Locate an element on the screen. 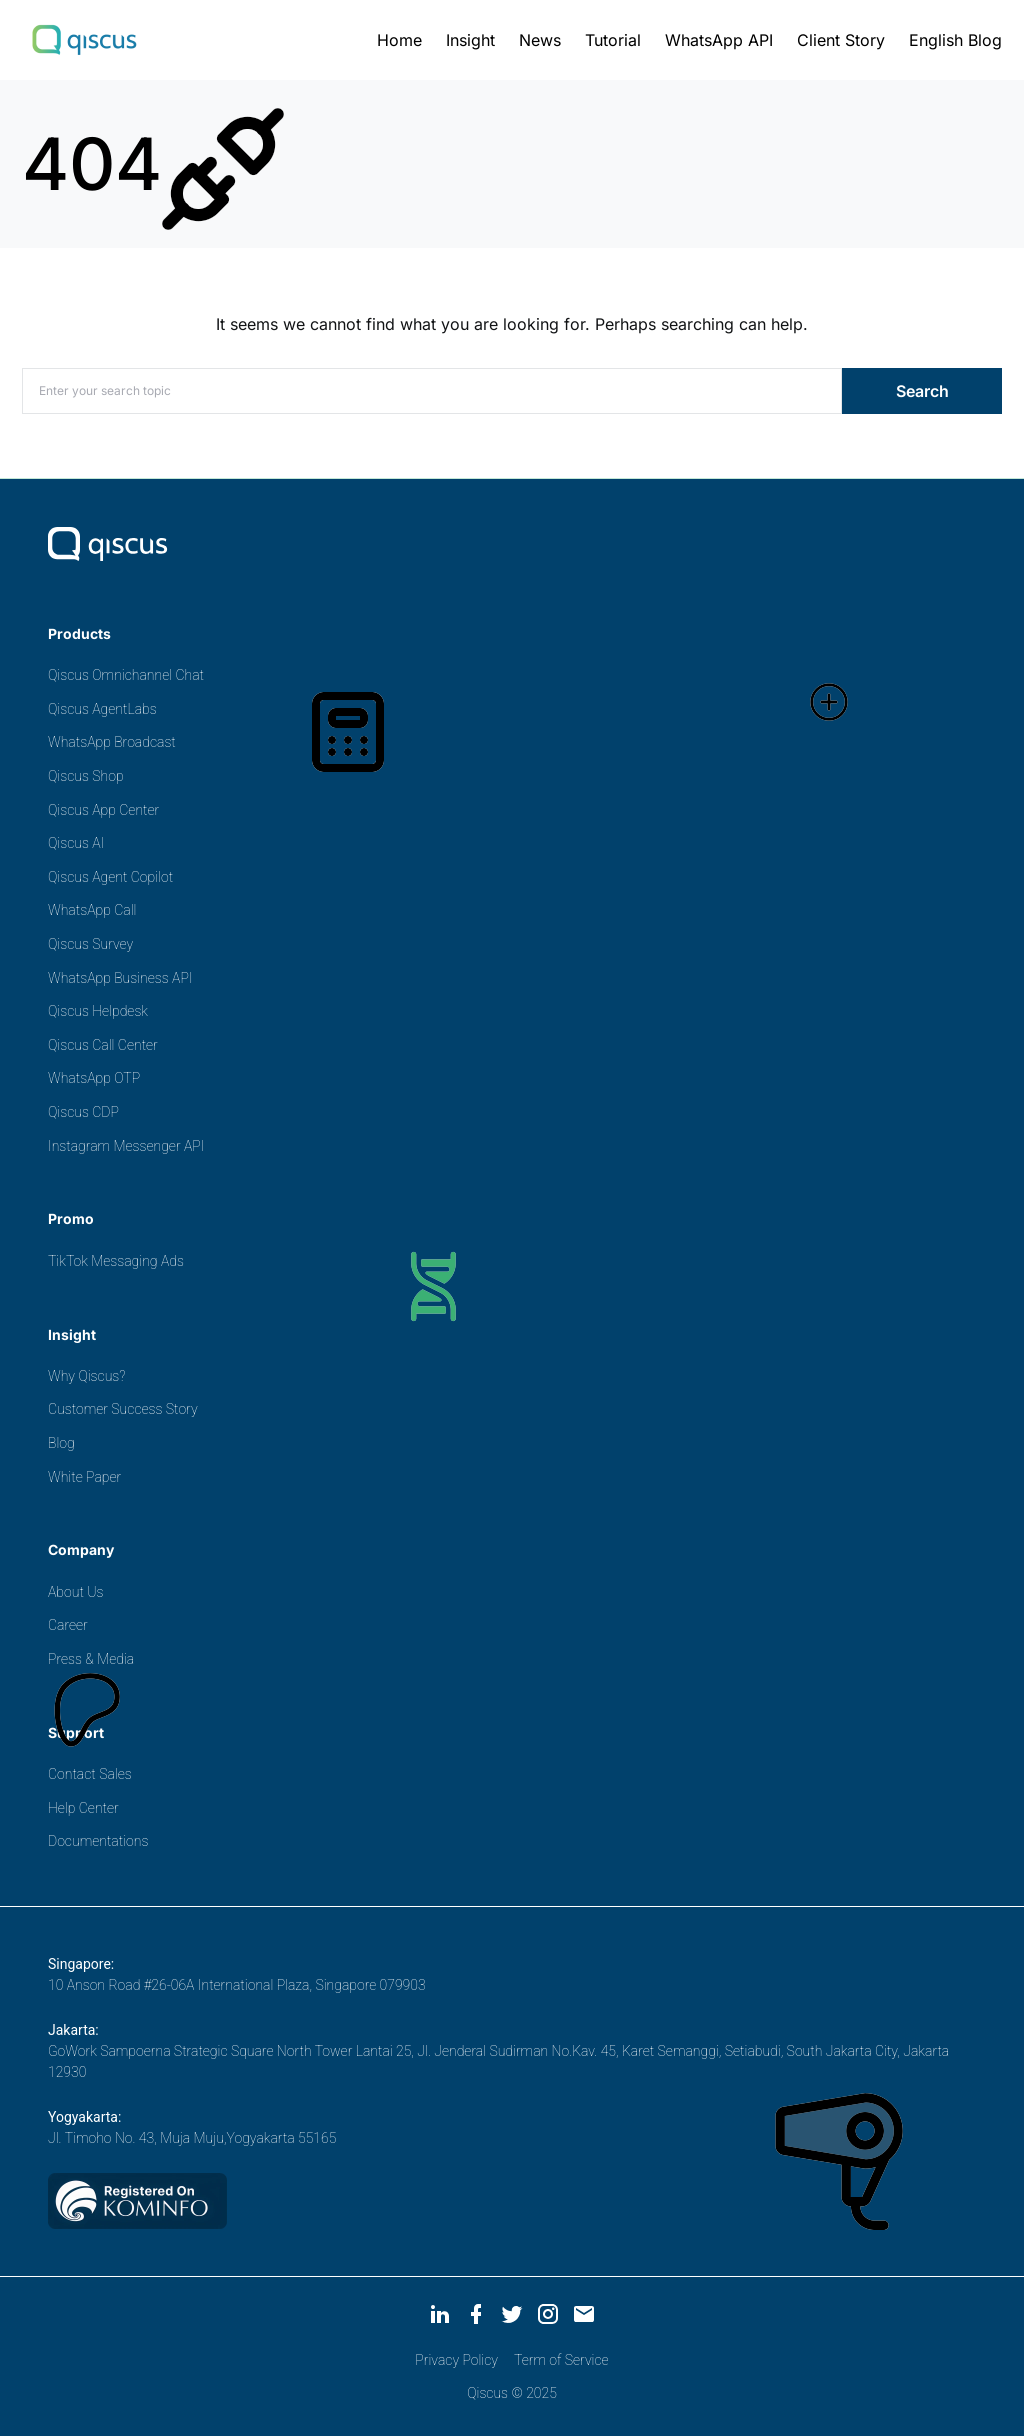 The image size is (1024, 2436). indicates an active connection established is located at coordinates (223, 169).